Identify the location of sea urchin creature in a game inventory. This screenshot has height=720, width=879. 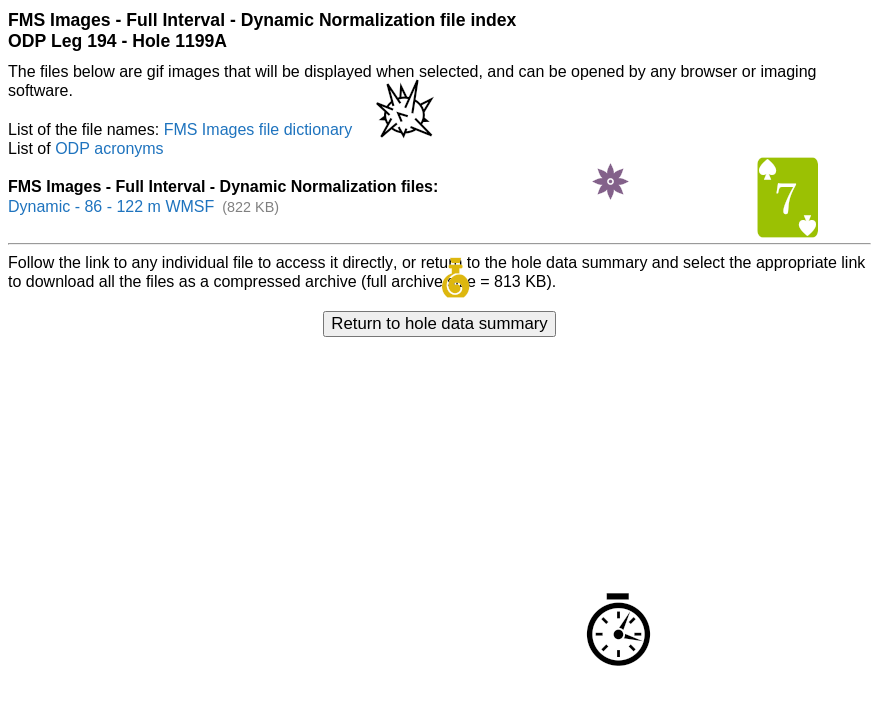
(405, 109).